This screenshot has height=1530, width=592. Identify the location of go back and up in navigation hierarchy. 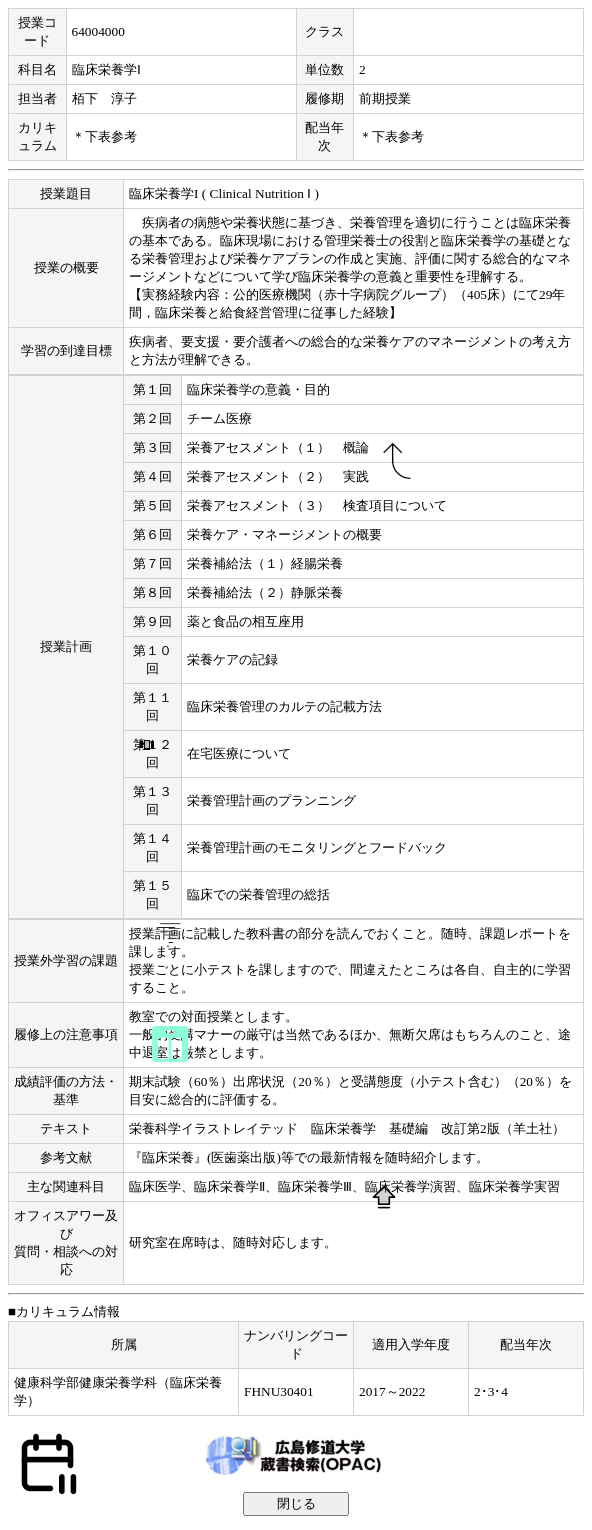
(397, 461).